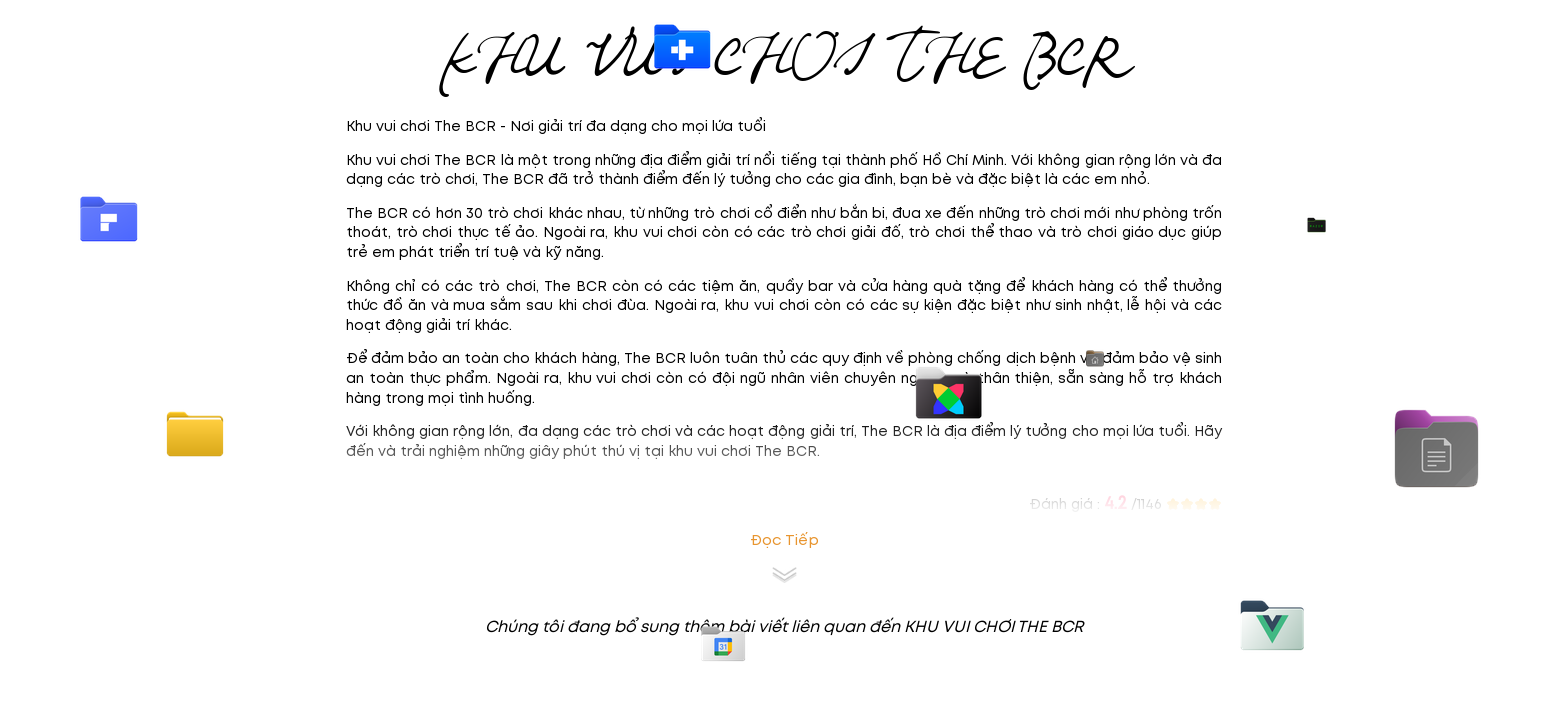 The width and height of the screenshot is (1568, 720). I want to click on open wondershare pdfreader documents folder, so click(108, 220).